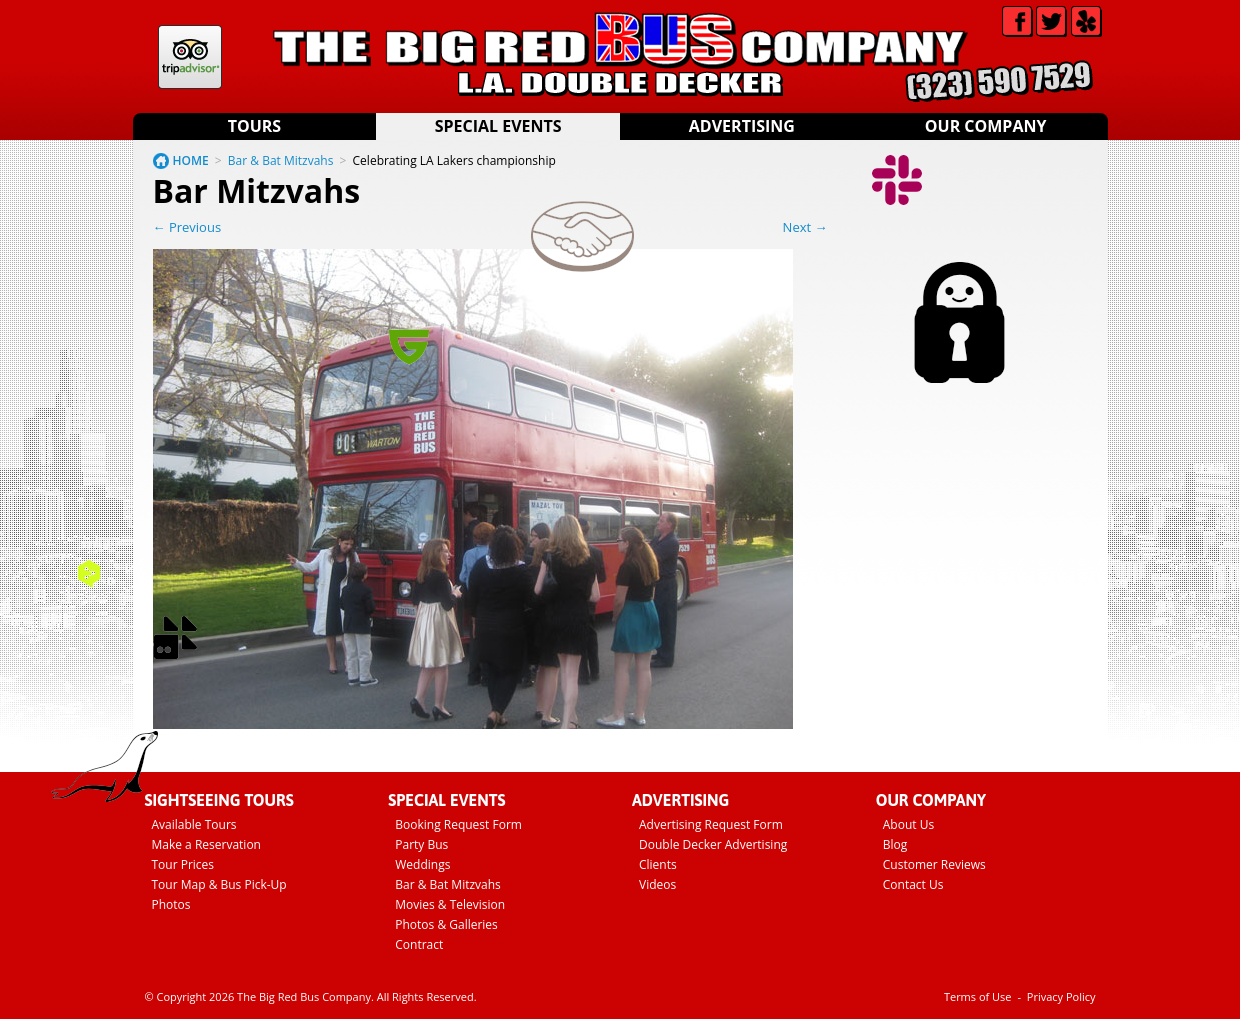 The width and height of the screenshot is (1240, 1019). Describe the element at coordinates (175, 637) in the screenshot. I see `open the Firefish app` at that location.